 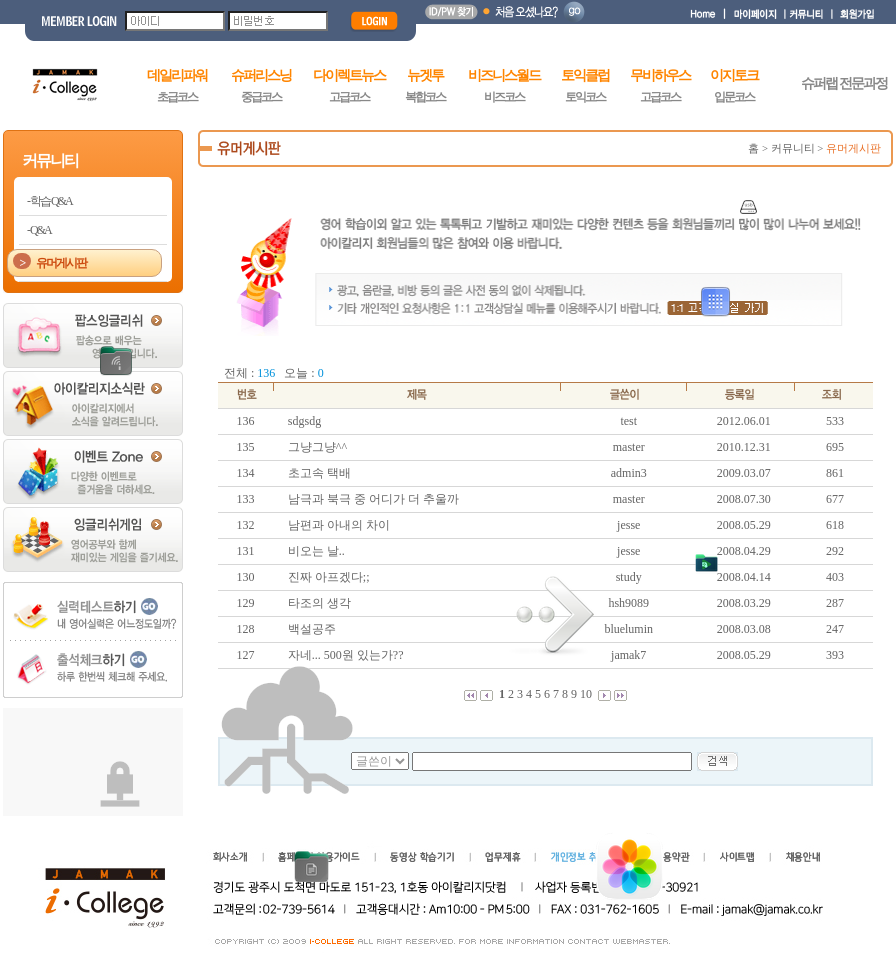 I want to click on indicates stormy weather conditions, so click(x=287, y=732).